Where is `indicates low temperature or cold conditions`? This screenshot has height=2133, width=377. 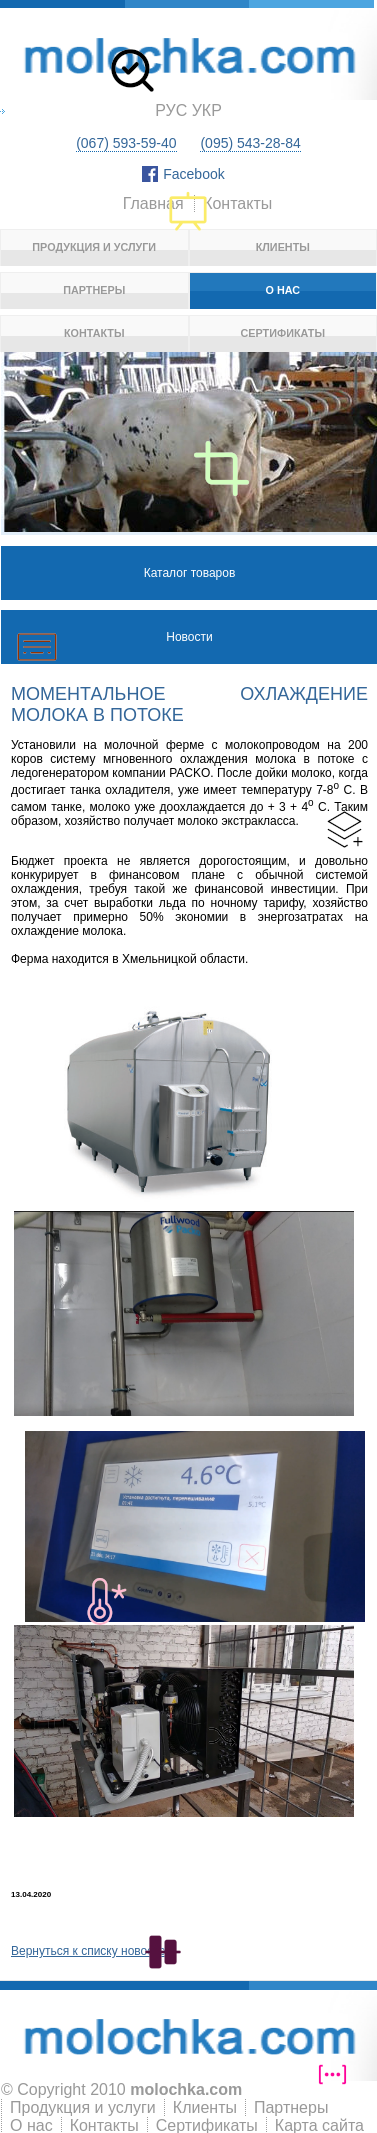 indicates low temperature or cold conditions is located at coordinates (101, 1601).